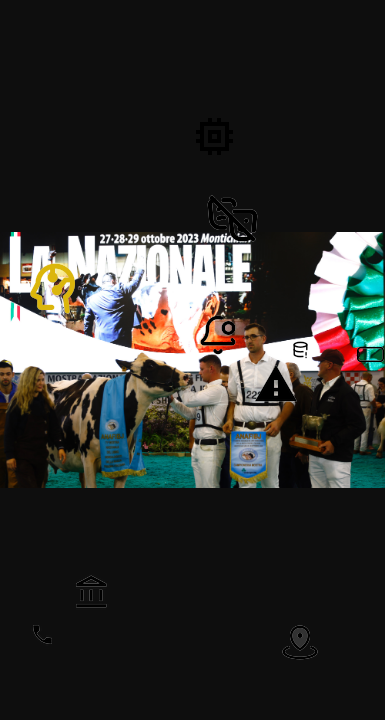  What do you see at coordinates (218, 335) in the screenshot?
I see `indicates new notifications` at bounding box center [218, 335].